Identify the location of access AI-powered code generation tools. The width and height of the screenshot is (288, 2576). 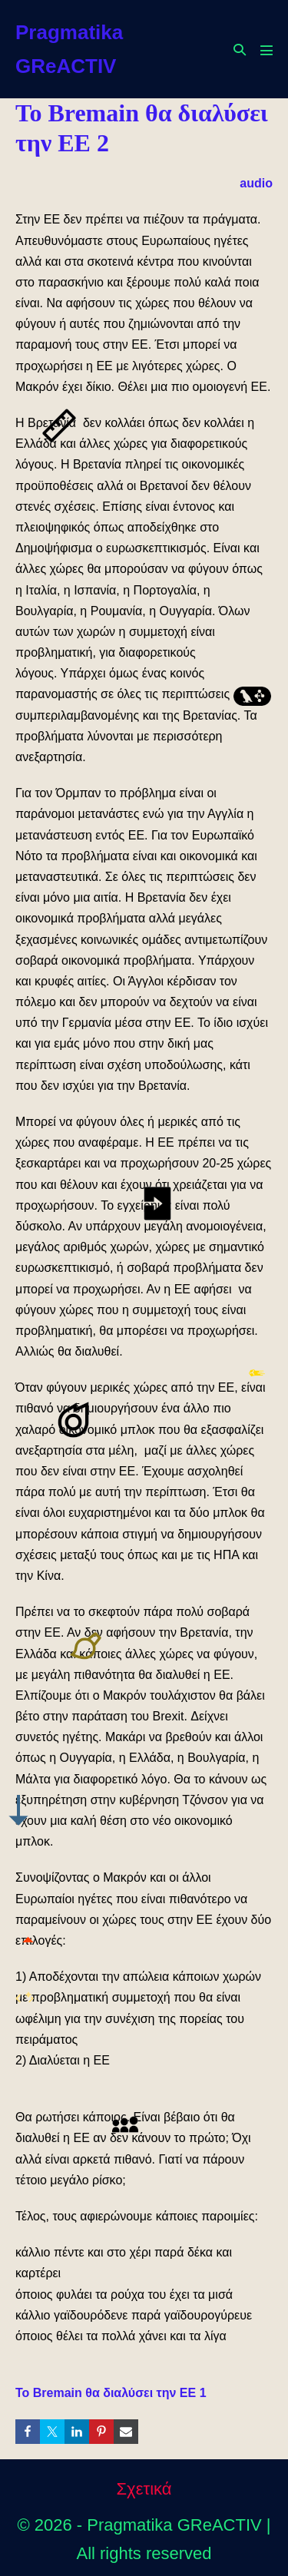
(25, 1998).